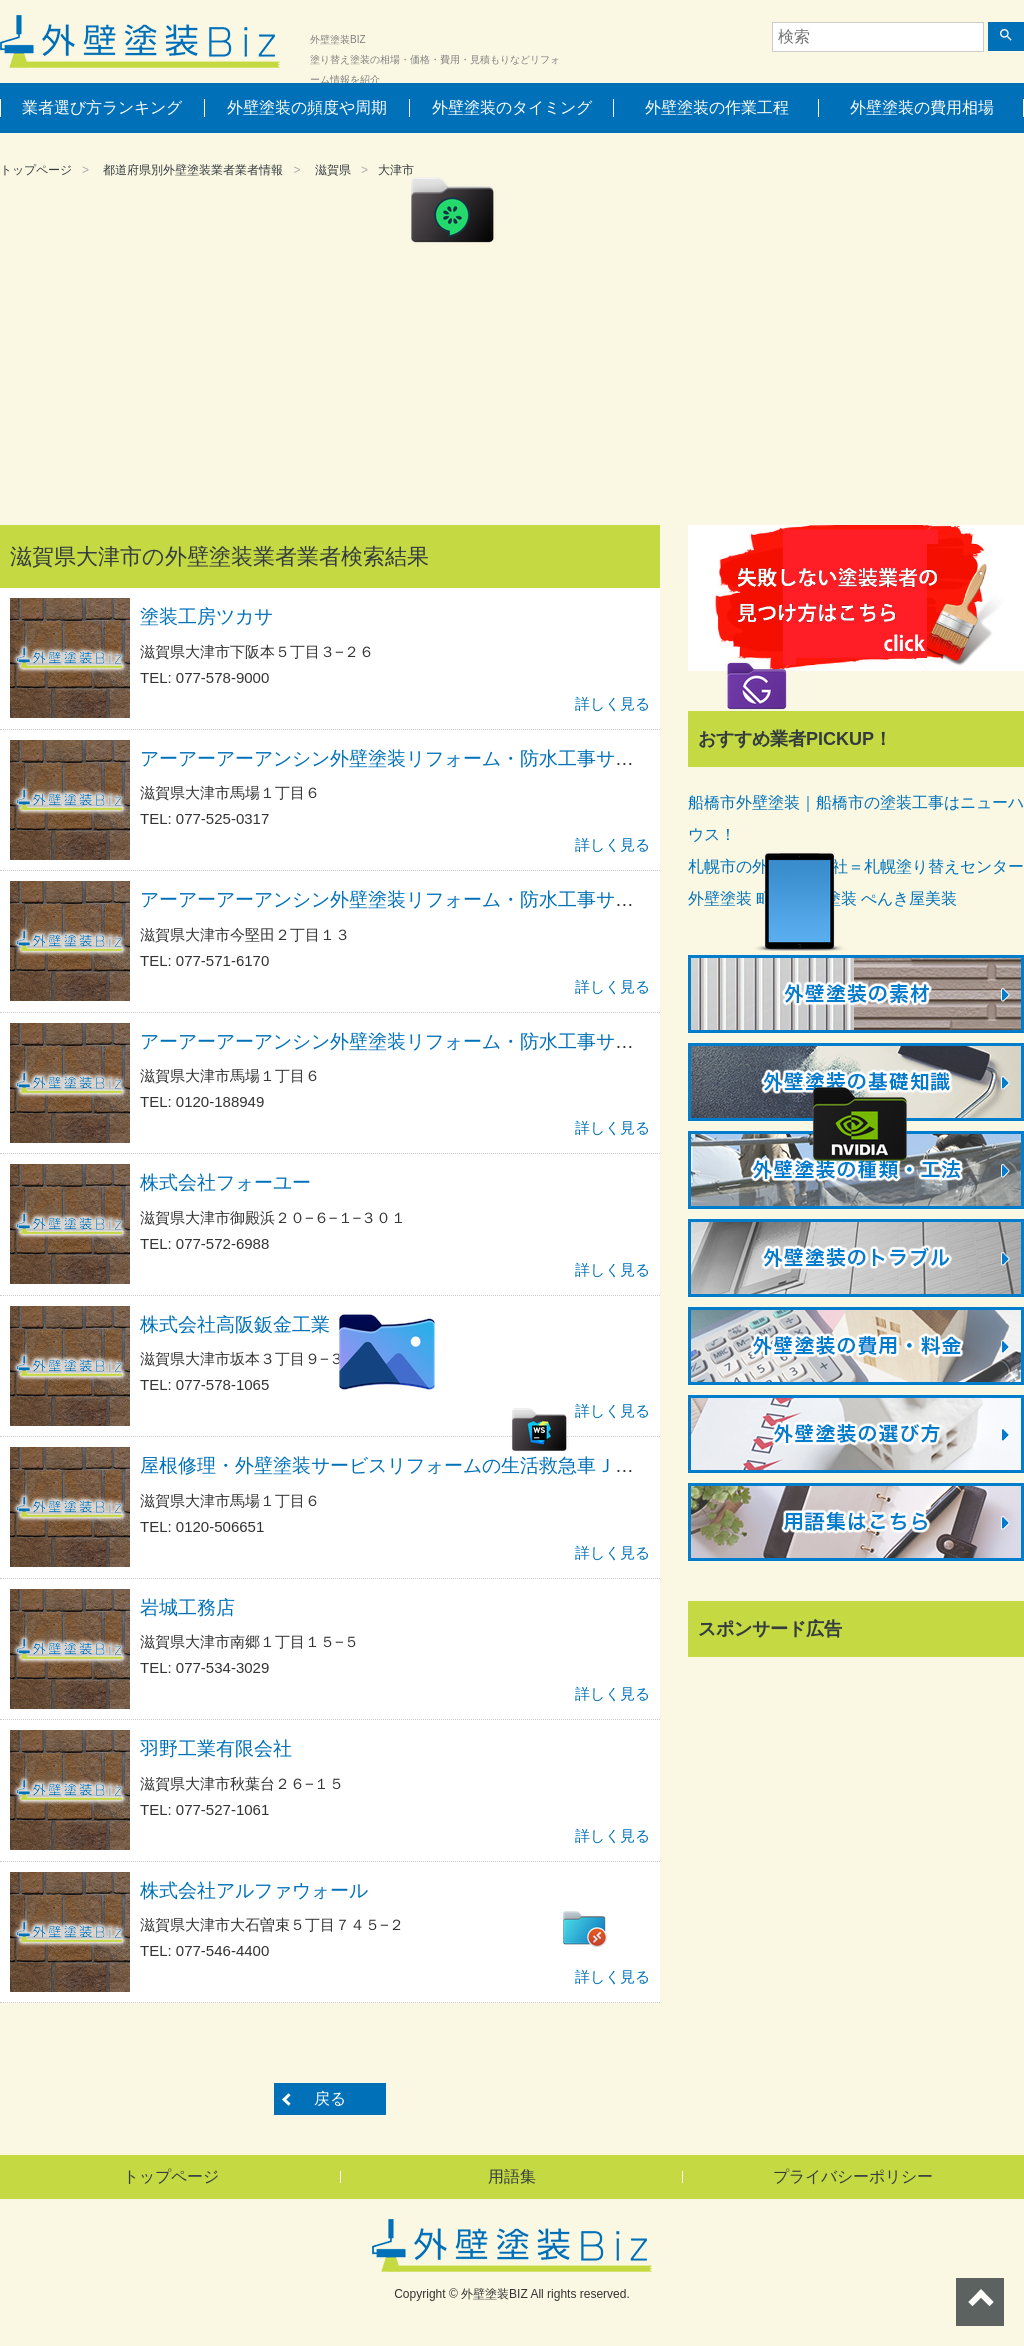 The width and height of the screenshot is (1024, 2346). What do you see at coordinates (859, 1126) in the screenshot?
I see `open nvidia application files folder` at bounding box center [859, 1126].